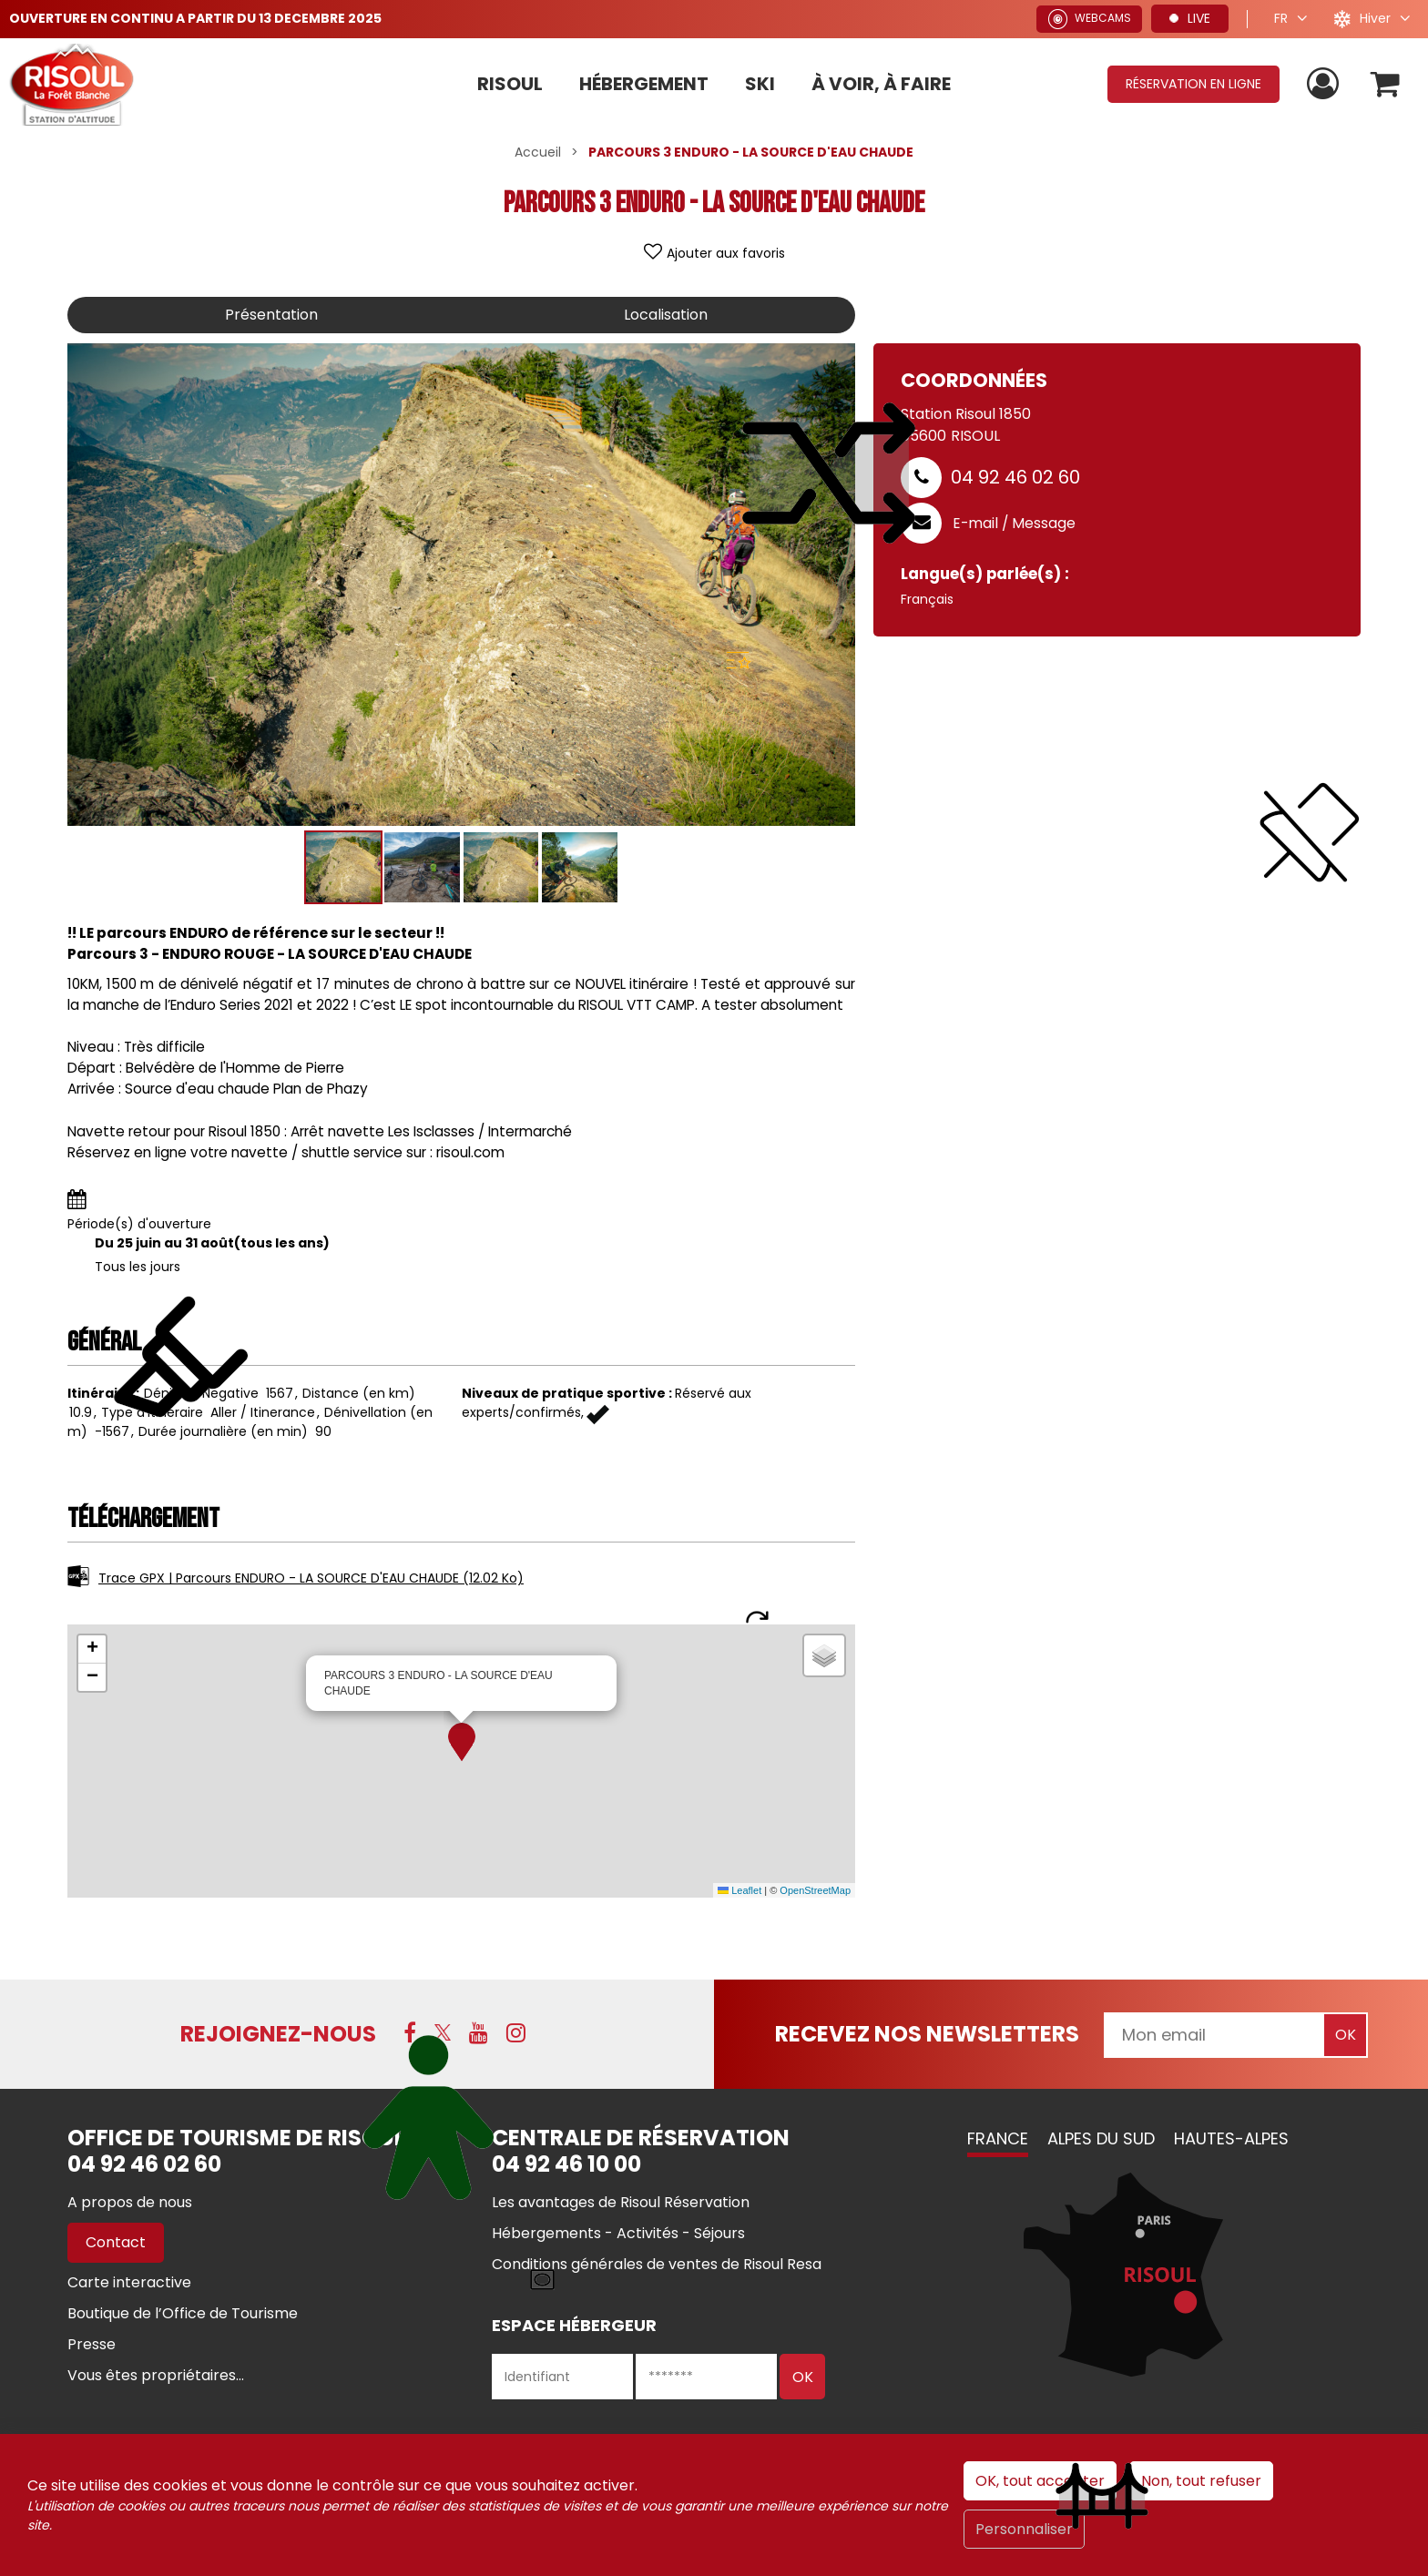 The width and height of the screenshot is (1428, 2576). What do you see at coordinates (428, 2120) in the screenshot?
I see `view your profile` at bounding box center [428, 2120].